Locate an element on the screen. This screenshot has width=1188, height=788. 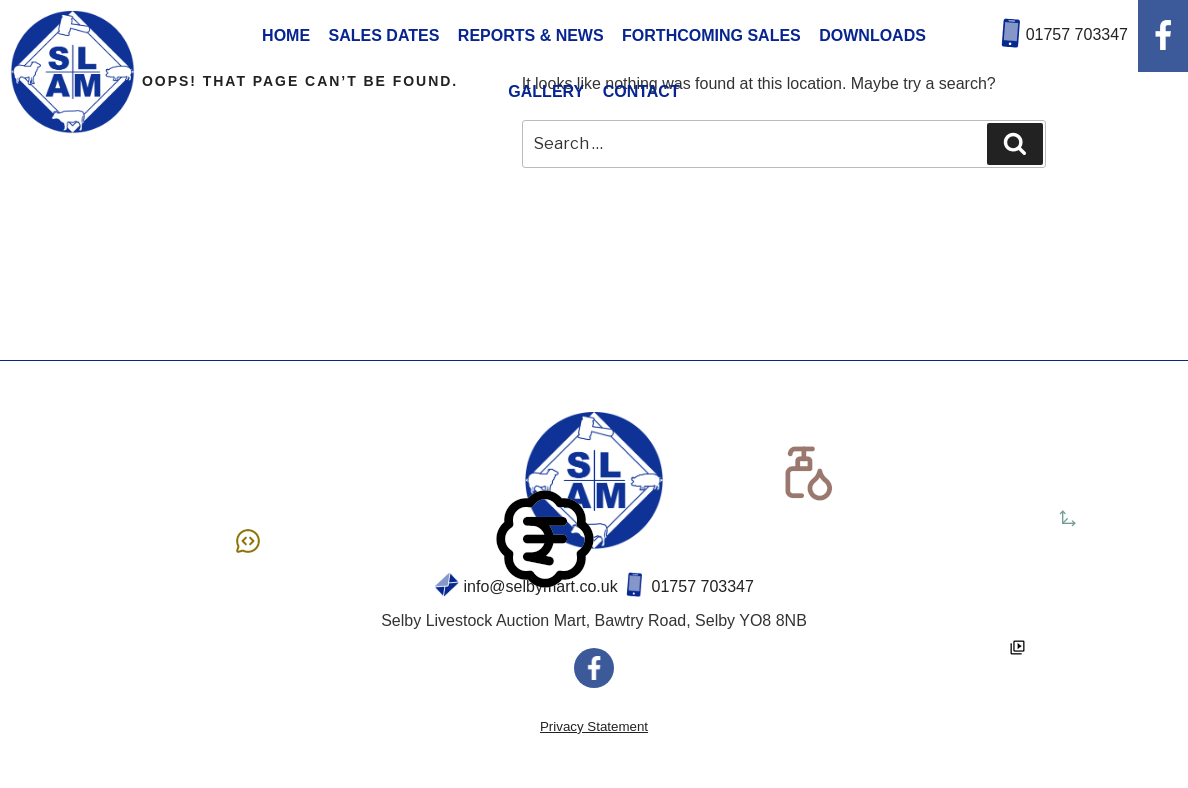
access code snippets in chat is located at coordinates (248, 541).